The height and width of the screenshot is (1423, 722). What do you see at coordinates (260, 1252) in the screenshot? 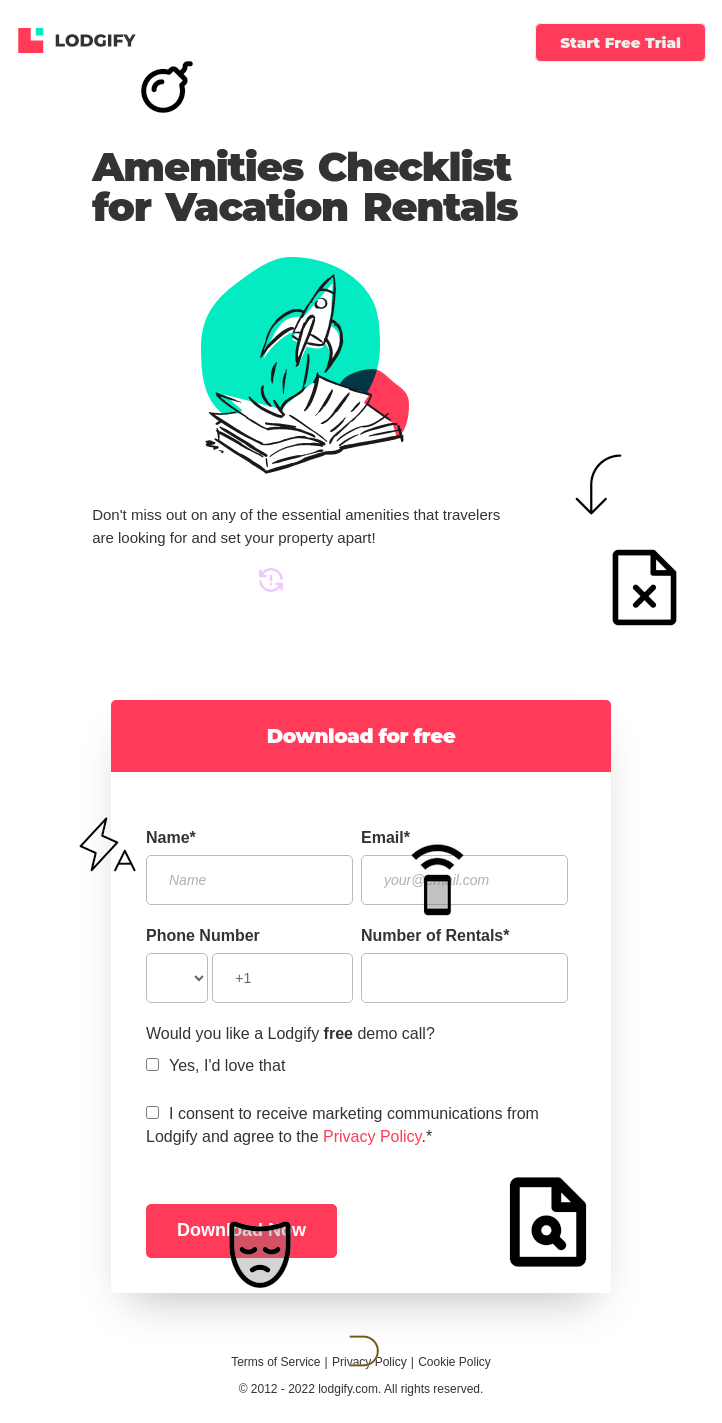
I see `indicates a sad or negative mood/emotion` at bounding box center [260, 1252].